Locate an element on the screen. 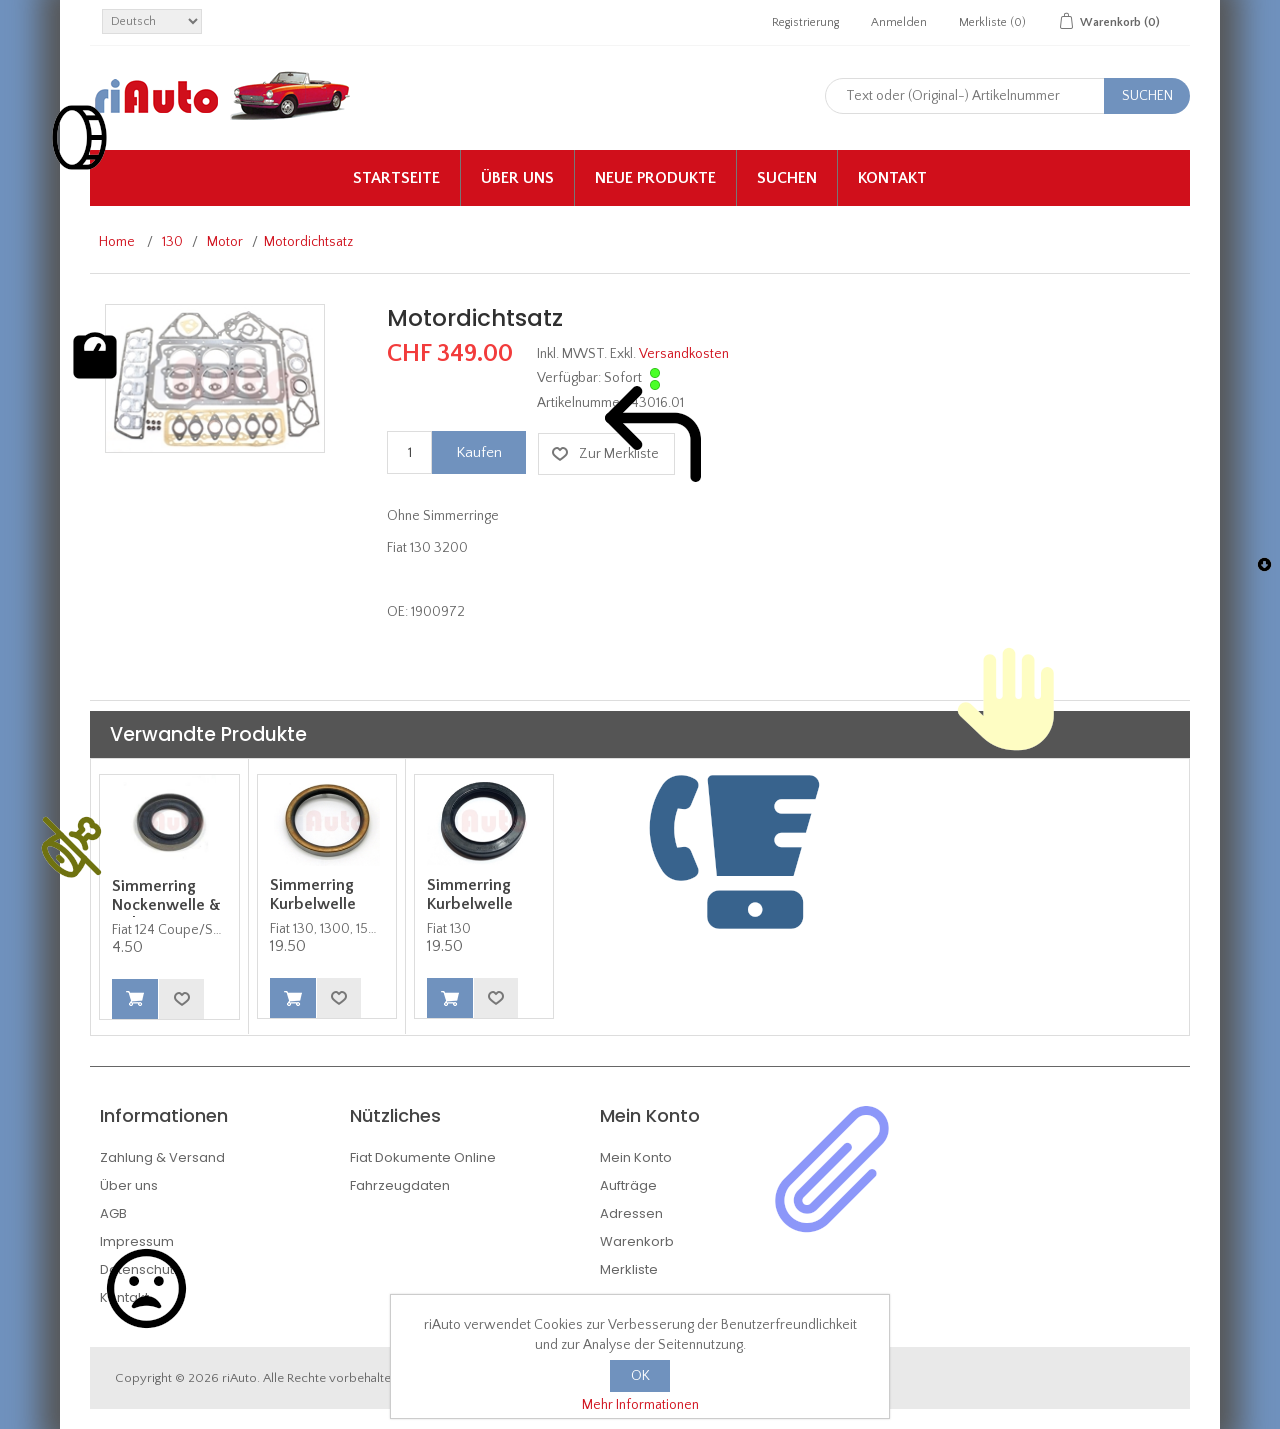  indicates negative feedback or dissatisfaction is located at coordinates (146, 1288).